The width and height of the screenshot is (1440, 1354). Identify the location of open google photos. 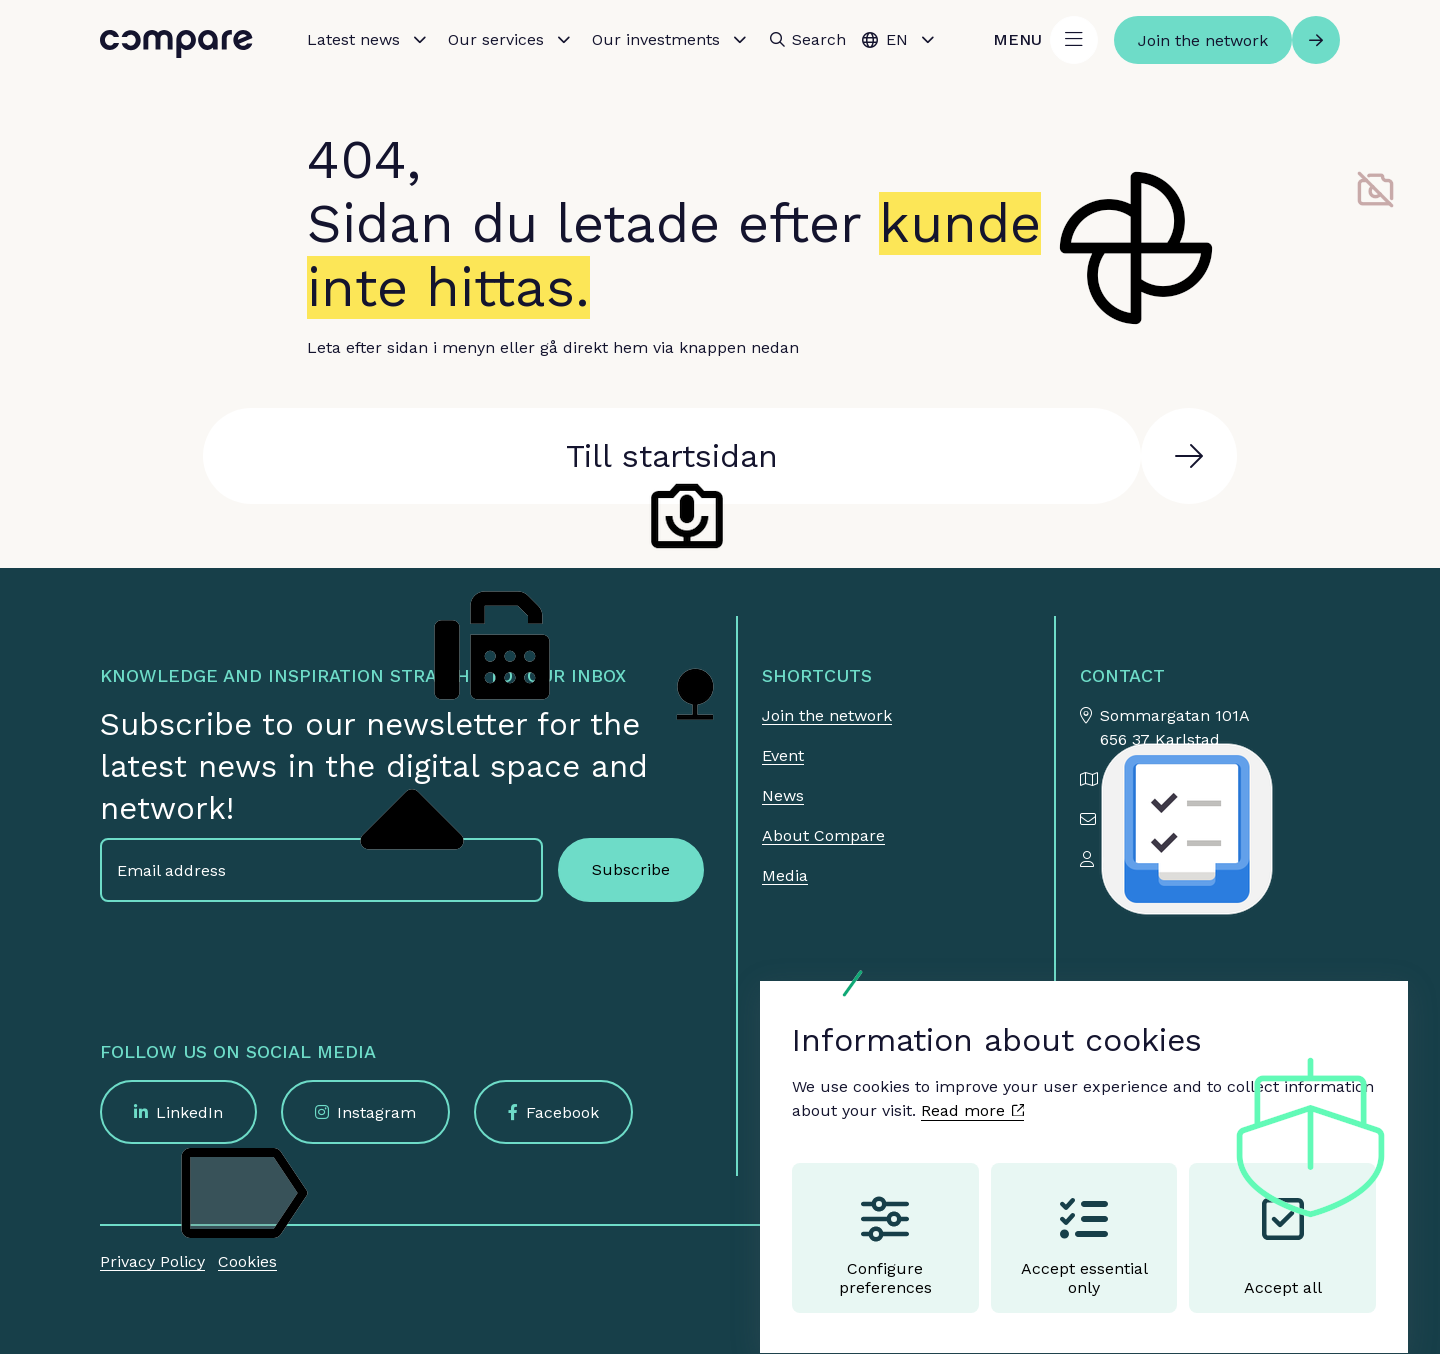
(1136, 248).